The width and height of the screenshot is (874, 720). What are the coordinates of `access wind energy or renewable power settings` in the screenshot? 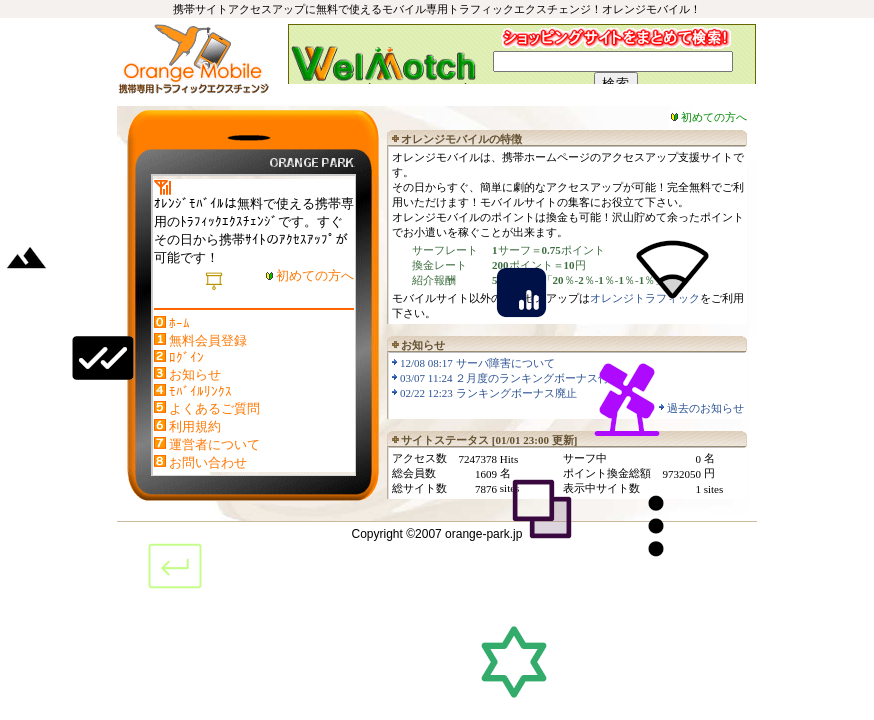 It's located at (627, 401).